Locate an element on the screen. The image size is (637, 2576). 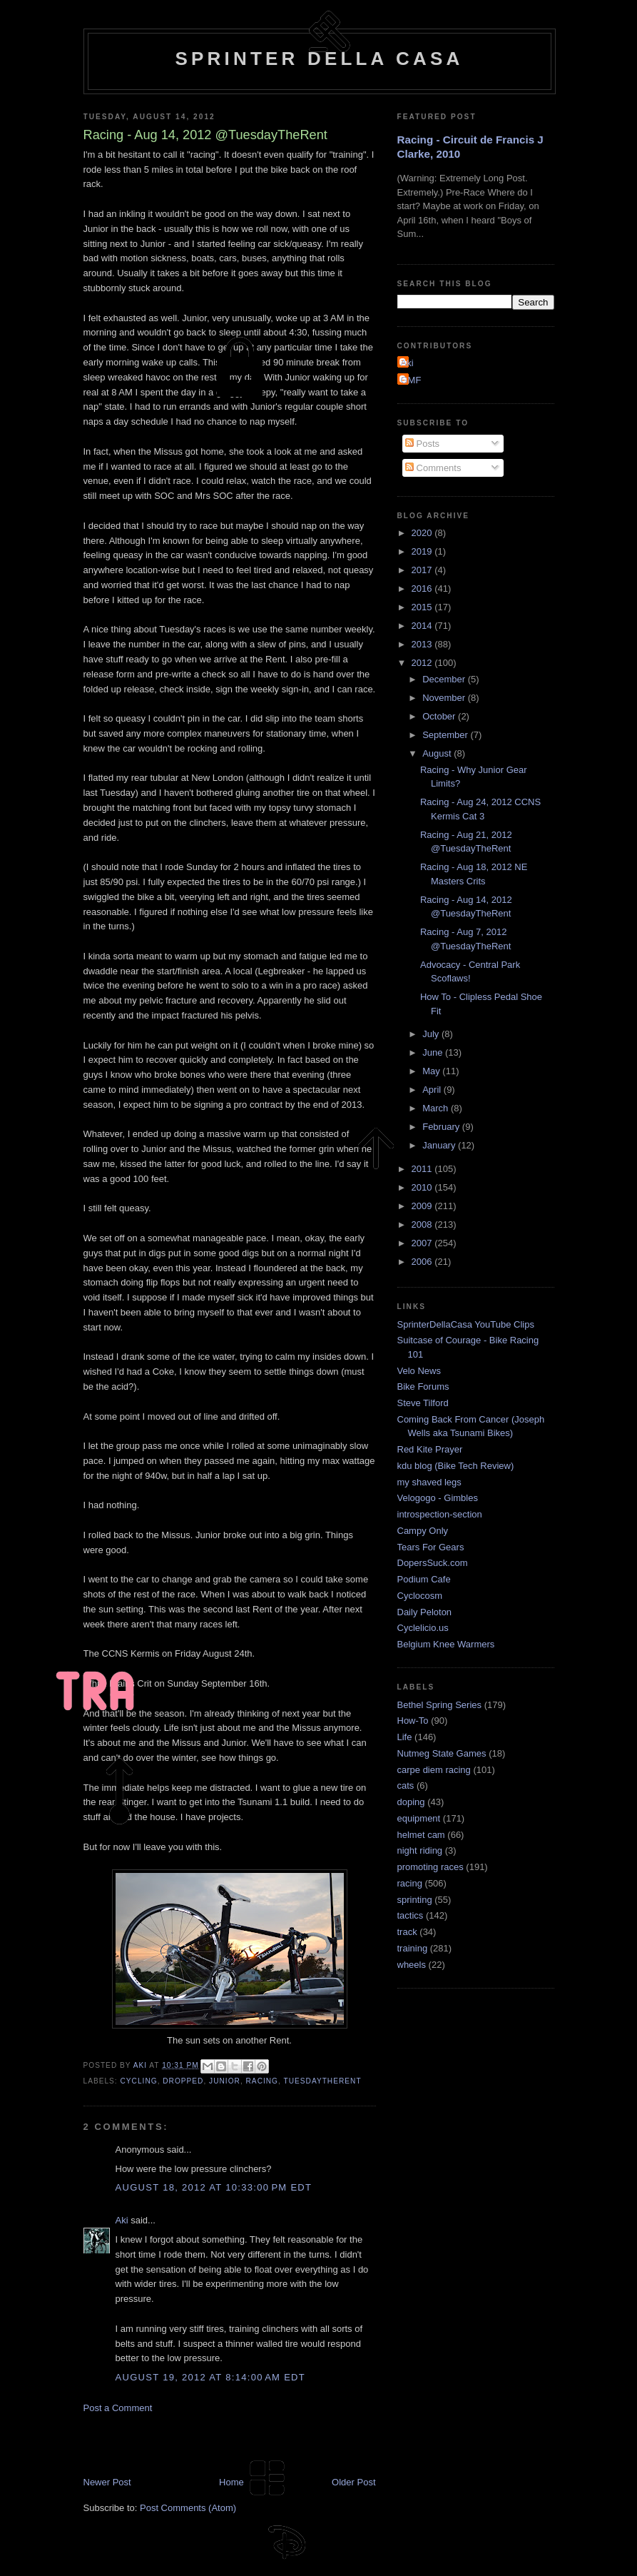
access legal or court-related information is located at coordinates (330, 31).